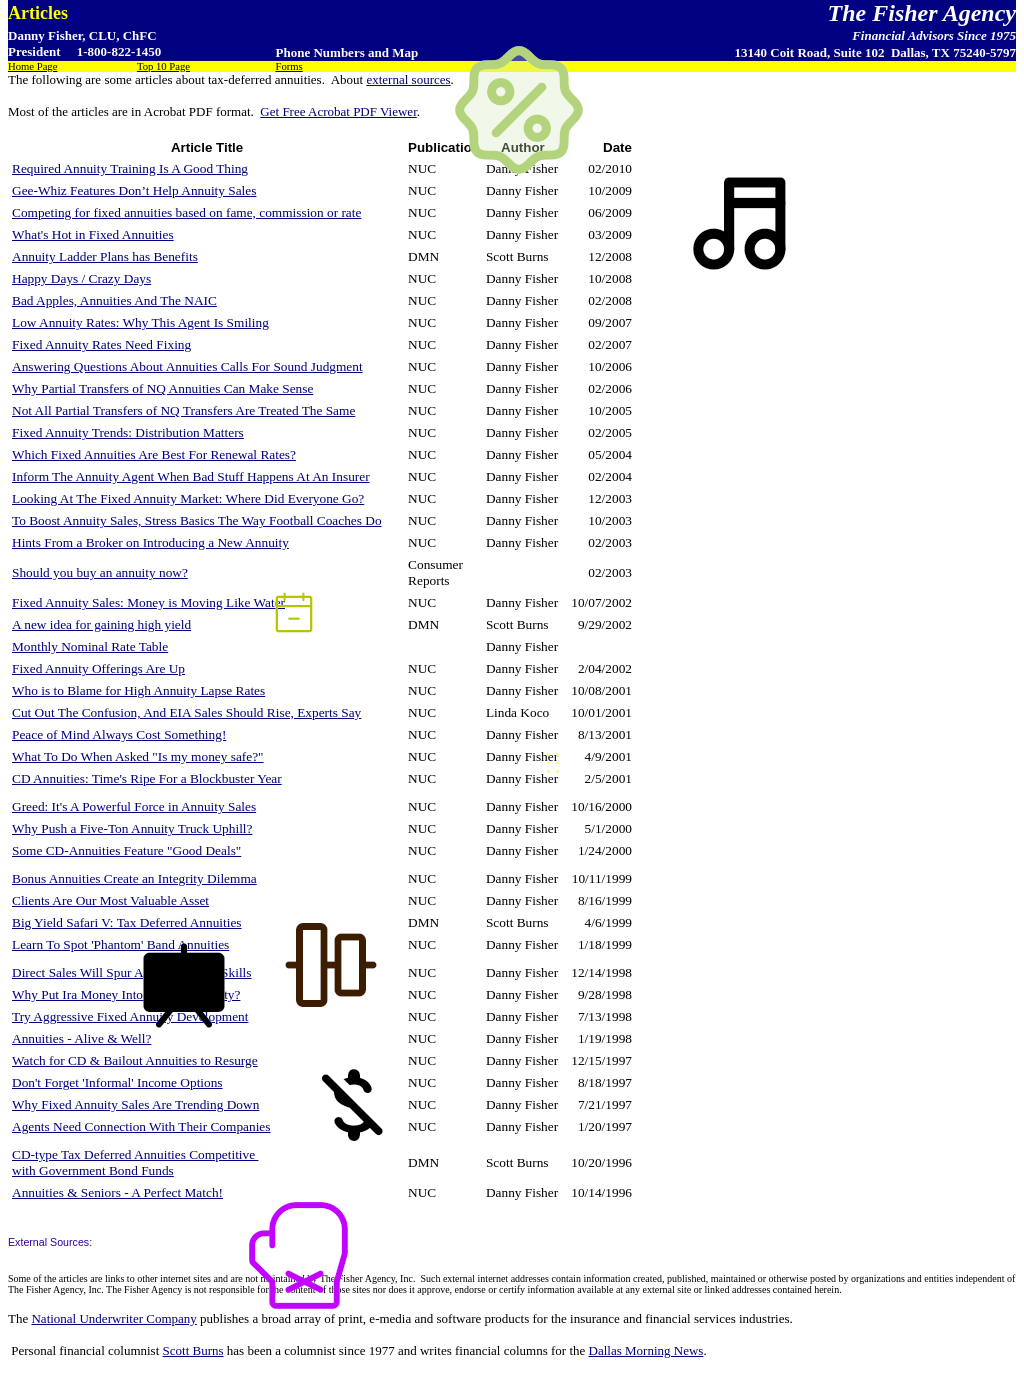 This screenshot has height=1393, width=1024. I want to click on access music library or player, so click(744, 223).